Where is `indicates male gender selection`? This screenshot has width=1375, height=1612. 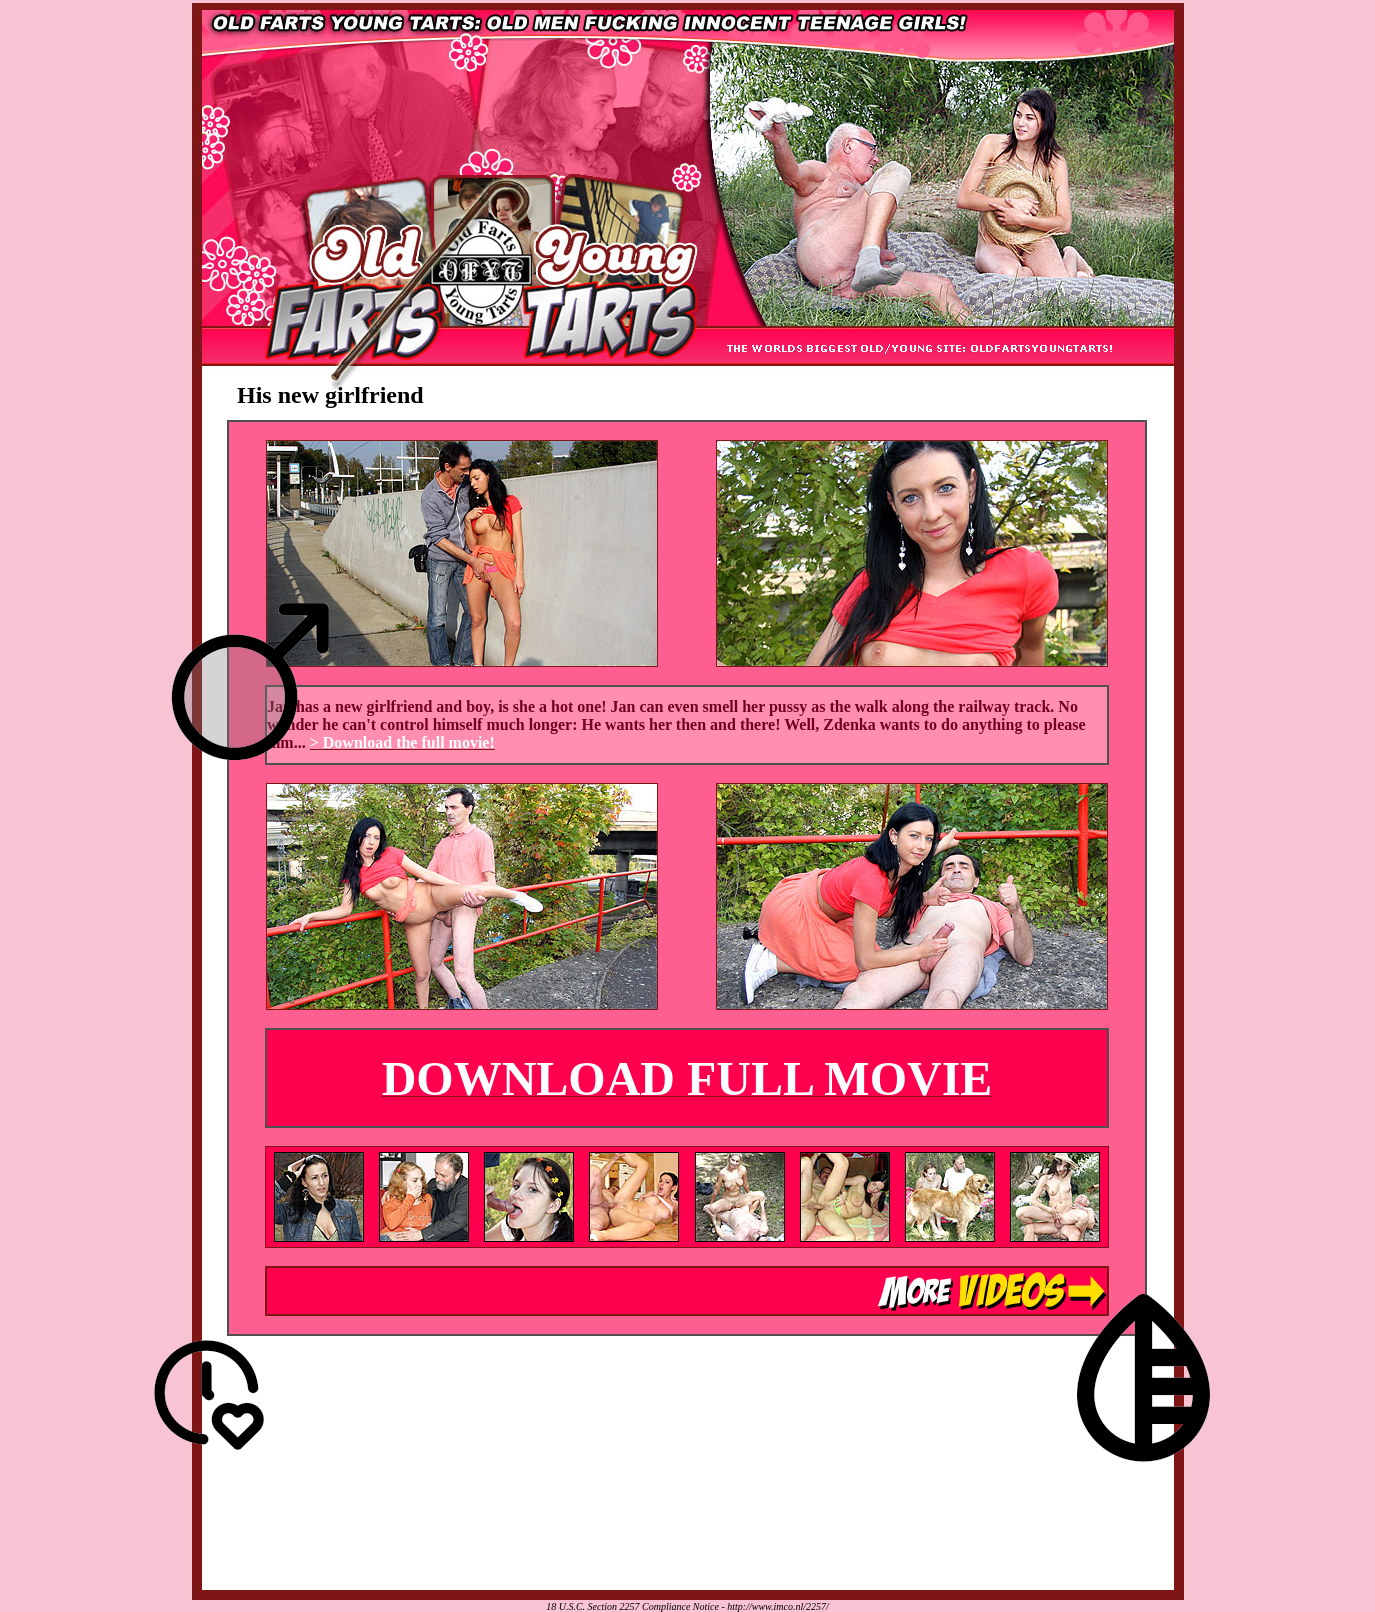 indicates male gender selection is located at coordinates (253, 678).